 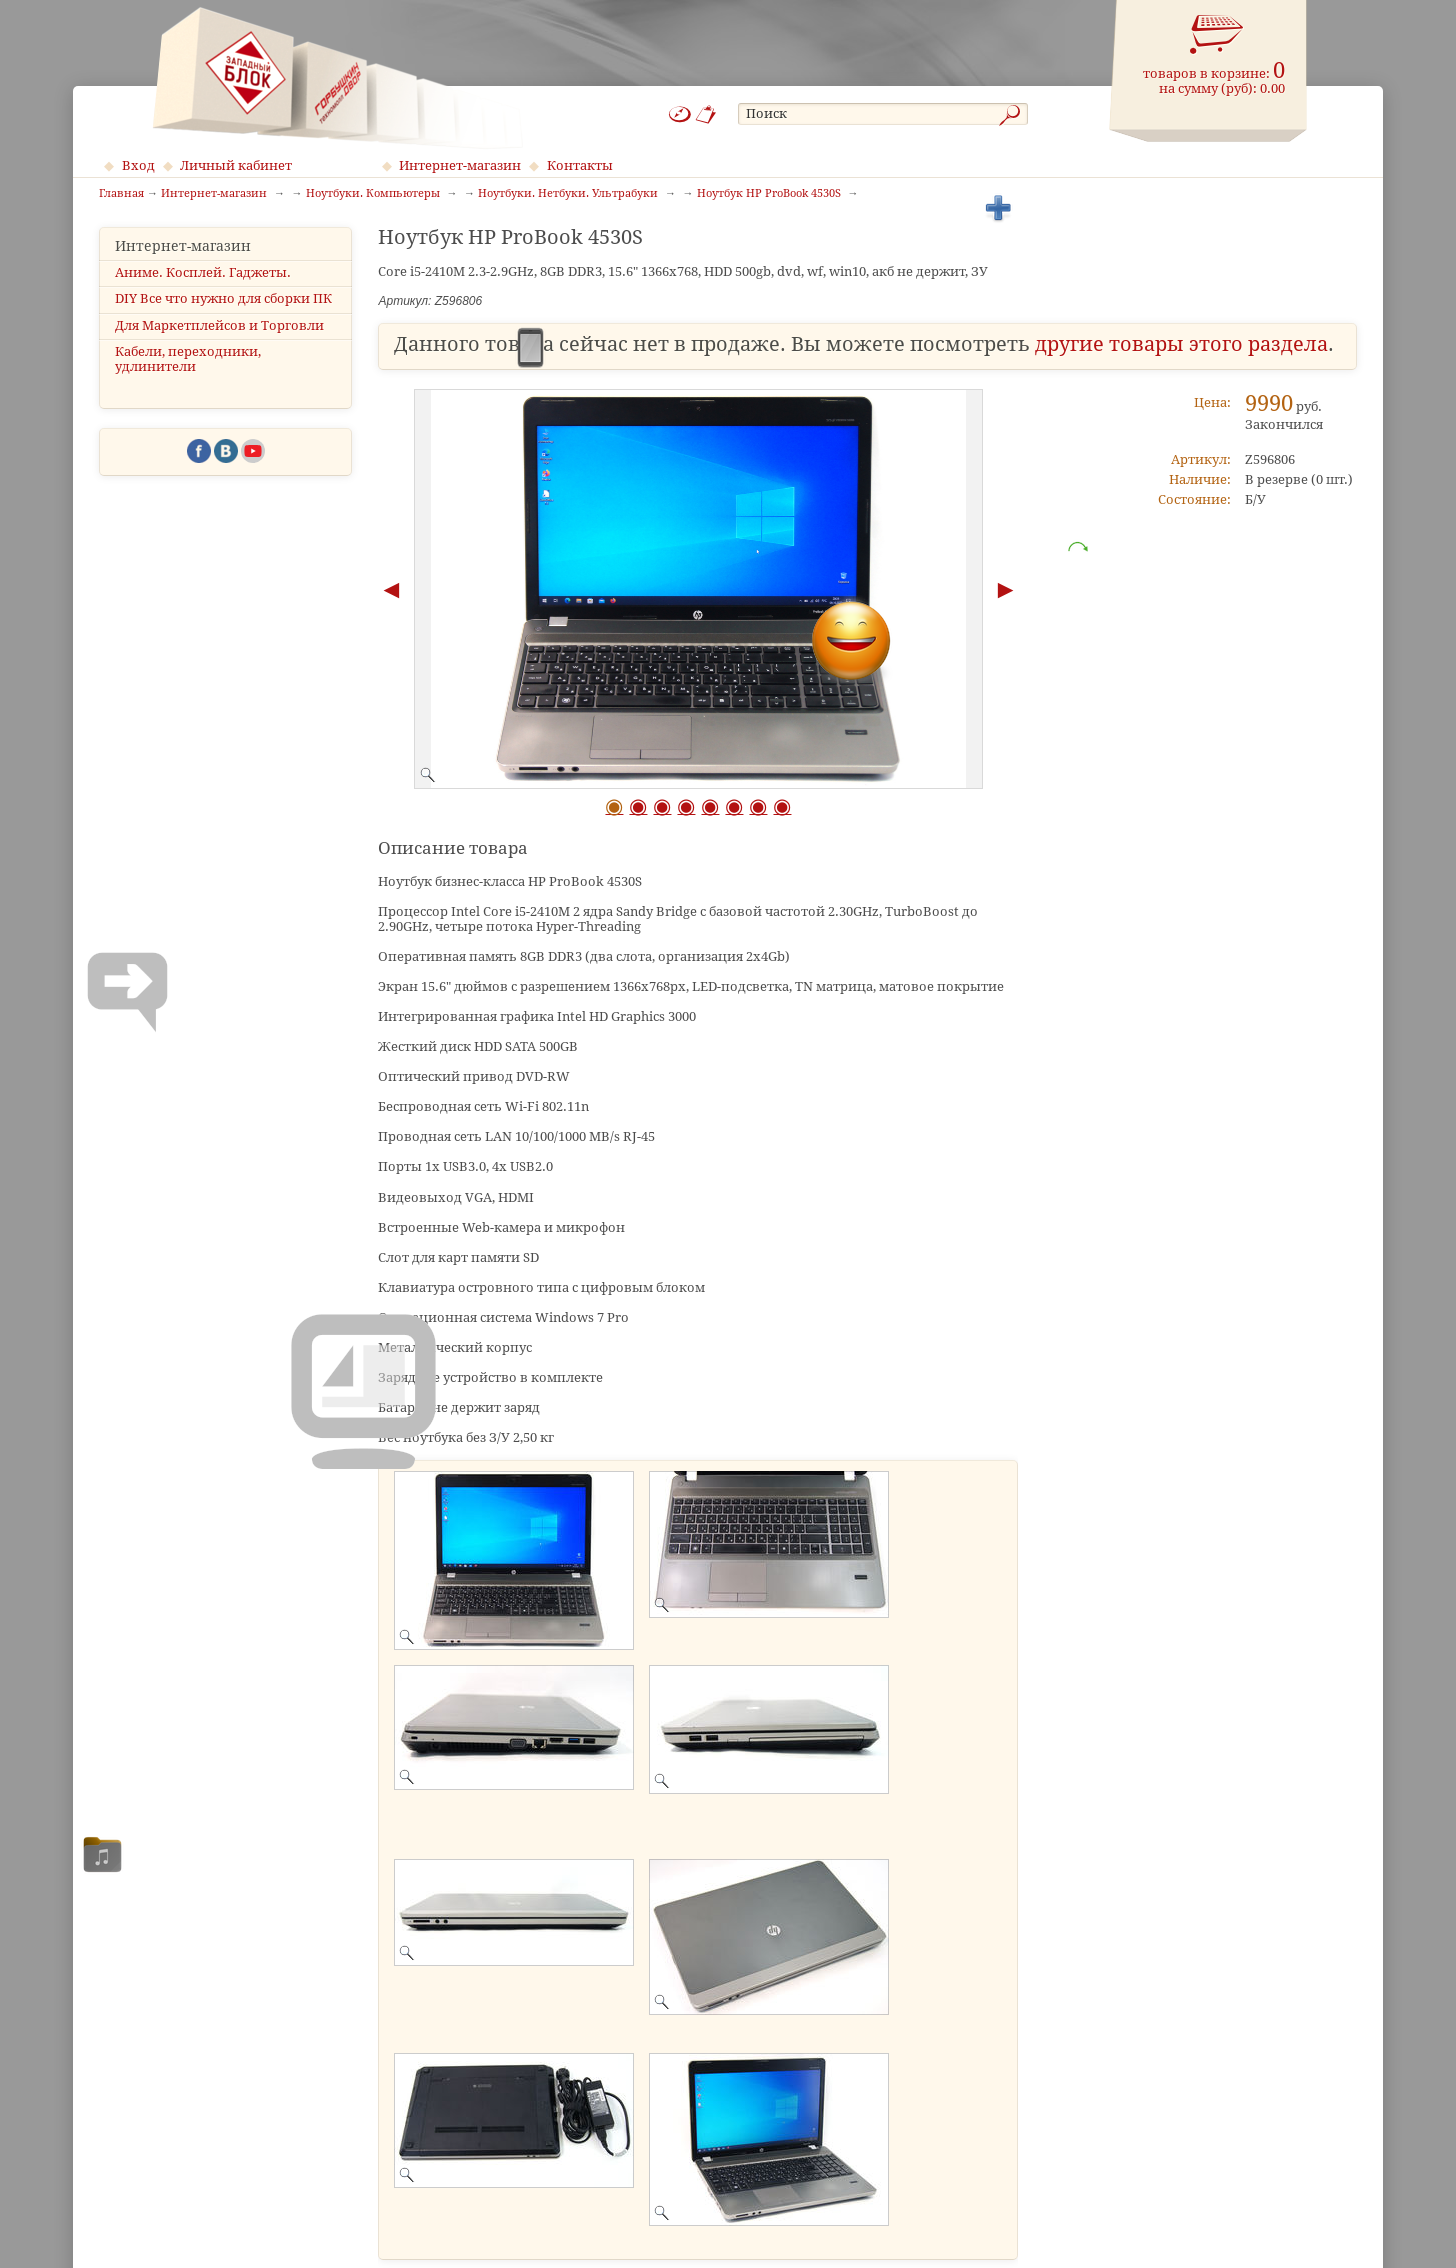 What do you see at coordinates (851, 644) in the screenshot?
I see `express happiness or laughter in a message` at bounding box center [851, 644].